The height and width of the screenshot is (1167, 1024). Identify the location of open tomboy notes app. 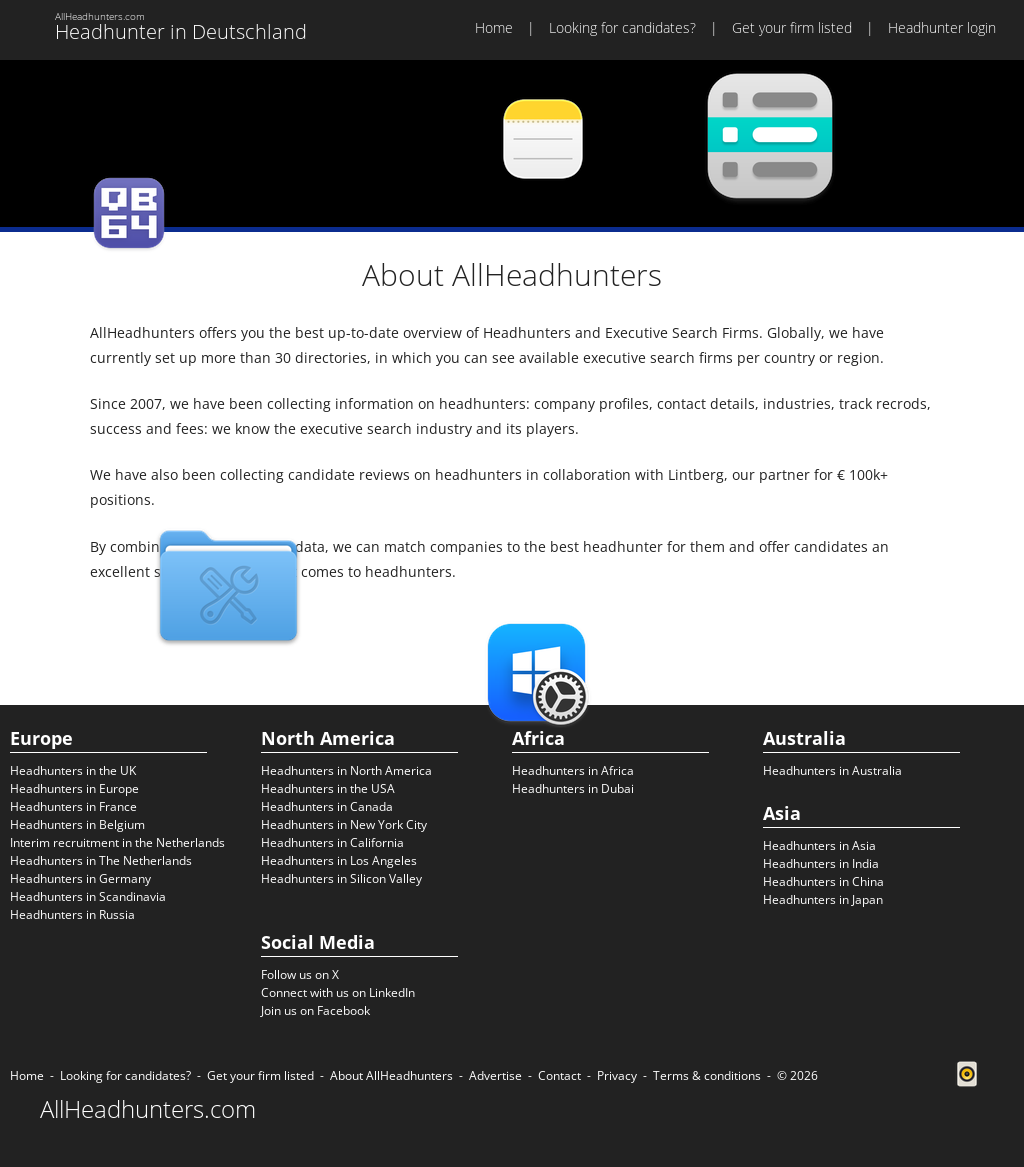
(543, 139).